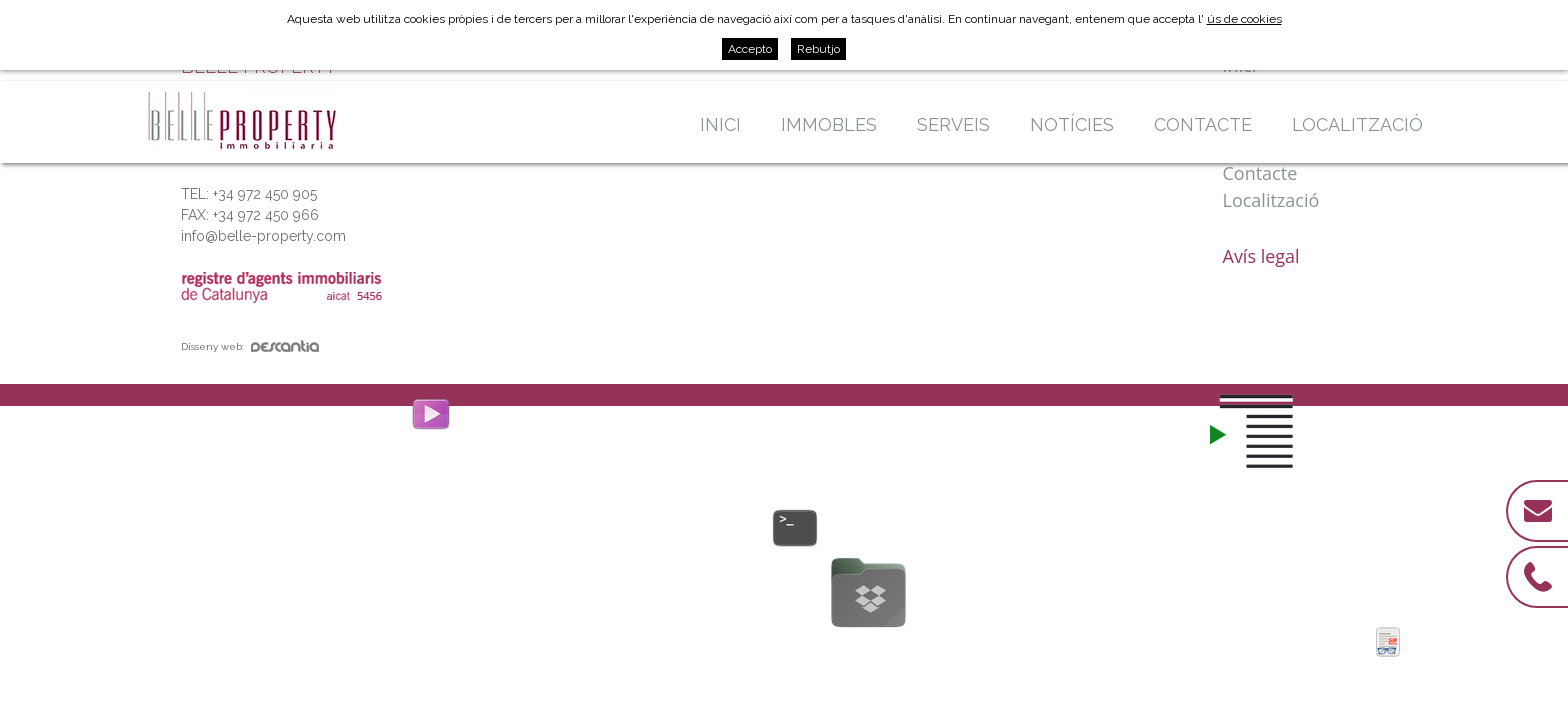 This screenshot has height=720, width=1568. What do you see at coordinates (795, 528) in the screenshot?
I see `open the terminal or command line` at bounding box center [795, 528].